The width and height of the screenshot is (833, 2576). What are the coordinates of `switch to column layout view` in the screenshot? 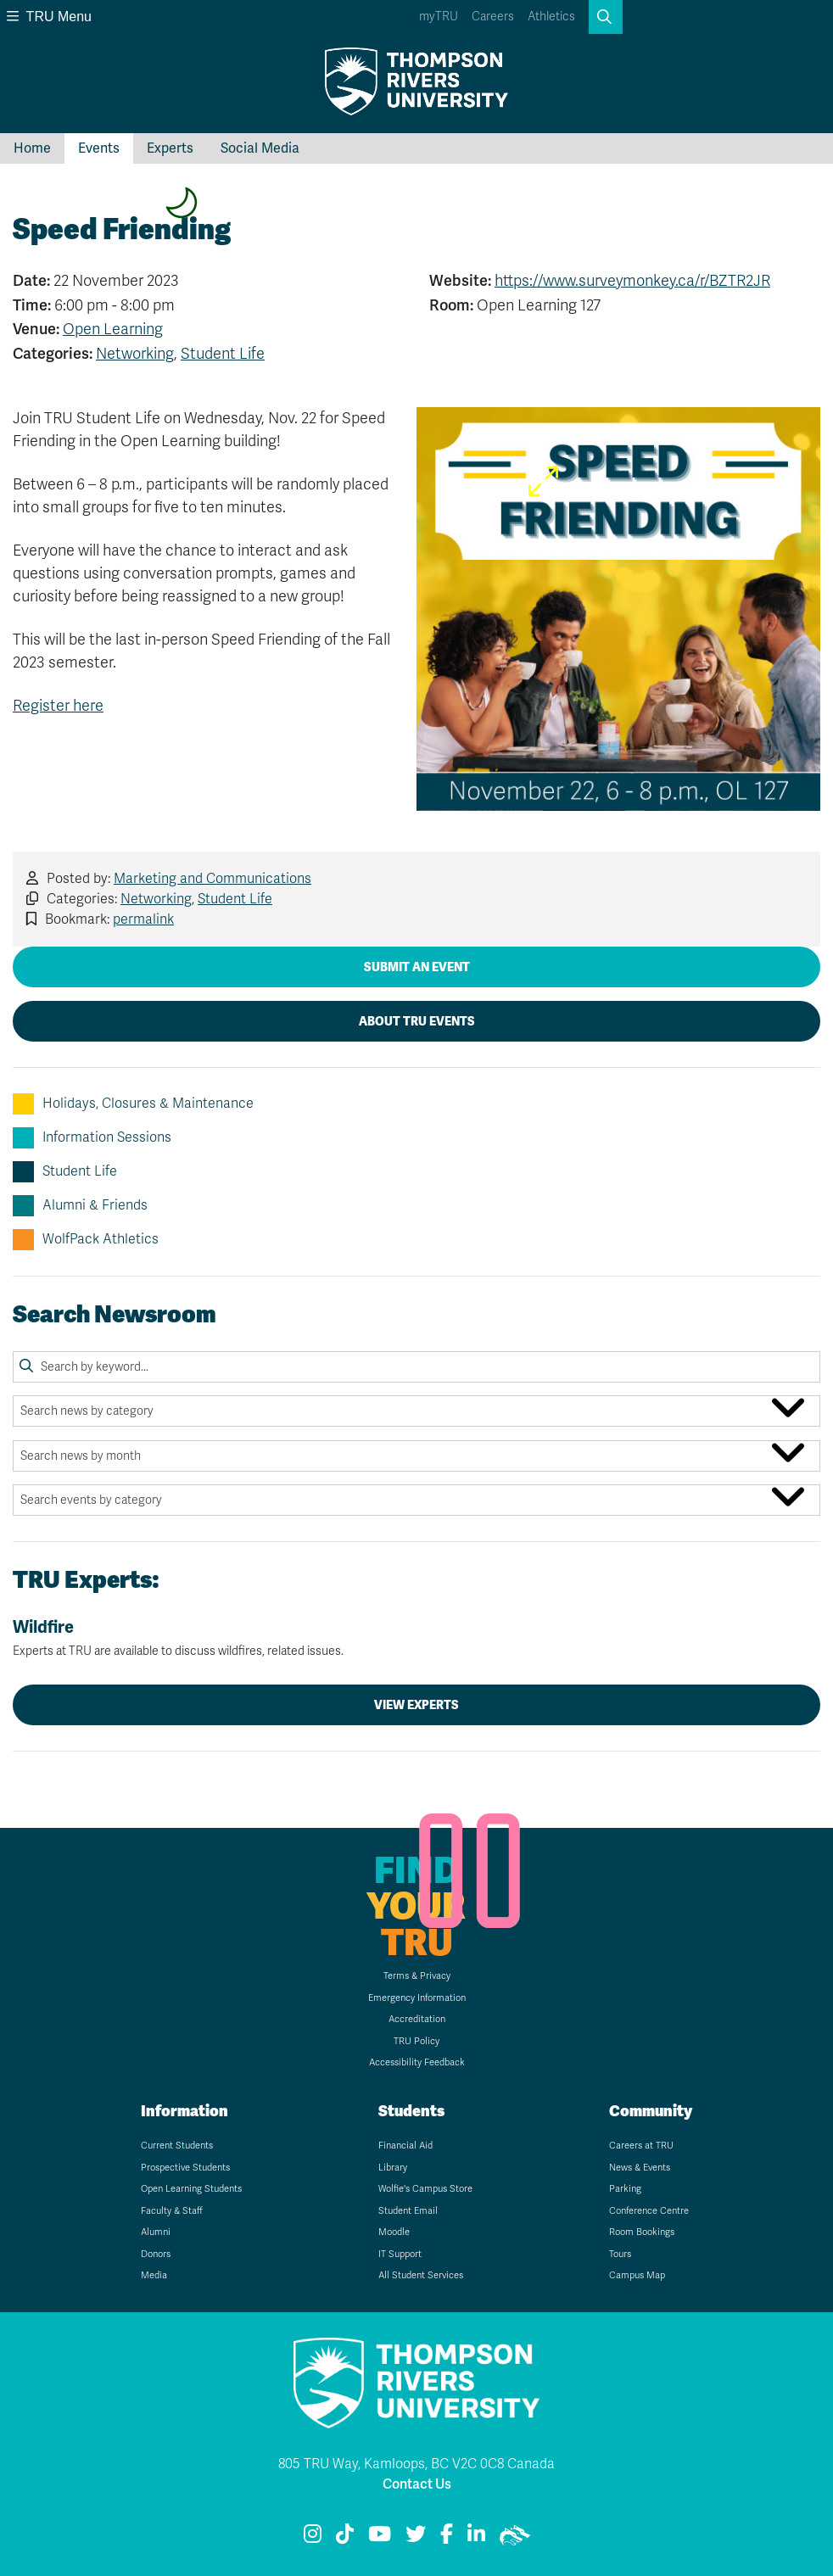 It's located at (469, 1870).